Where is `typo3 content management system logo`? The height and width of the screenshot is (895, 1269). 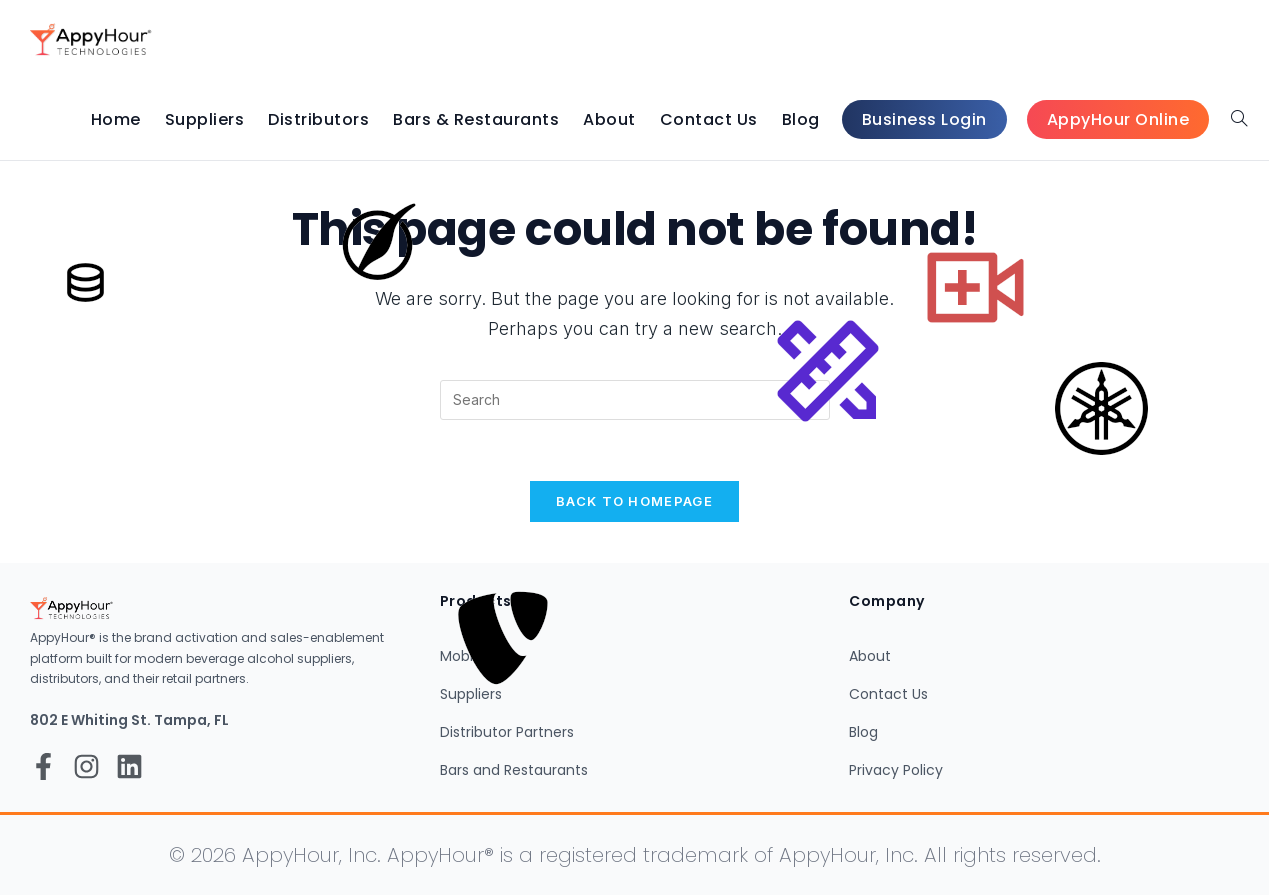
typo3 content management system logo is located at coordinates (503, 638).